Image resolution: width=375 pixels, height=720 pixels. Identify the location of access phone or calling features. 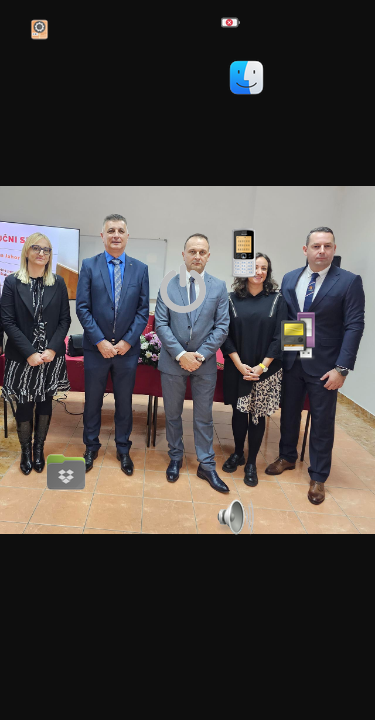
(244, 253).